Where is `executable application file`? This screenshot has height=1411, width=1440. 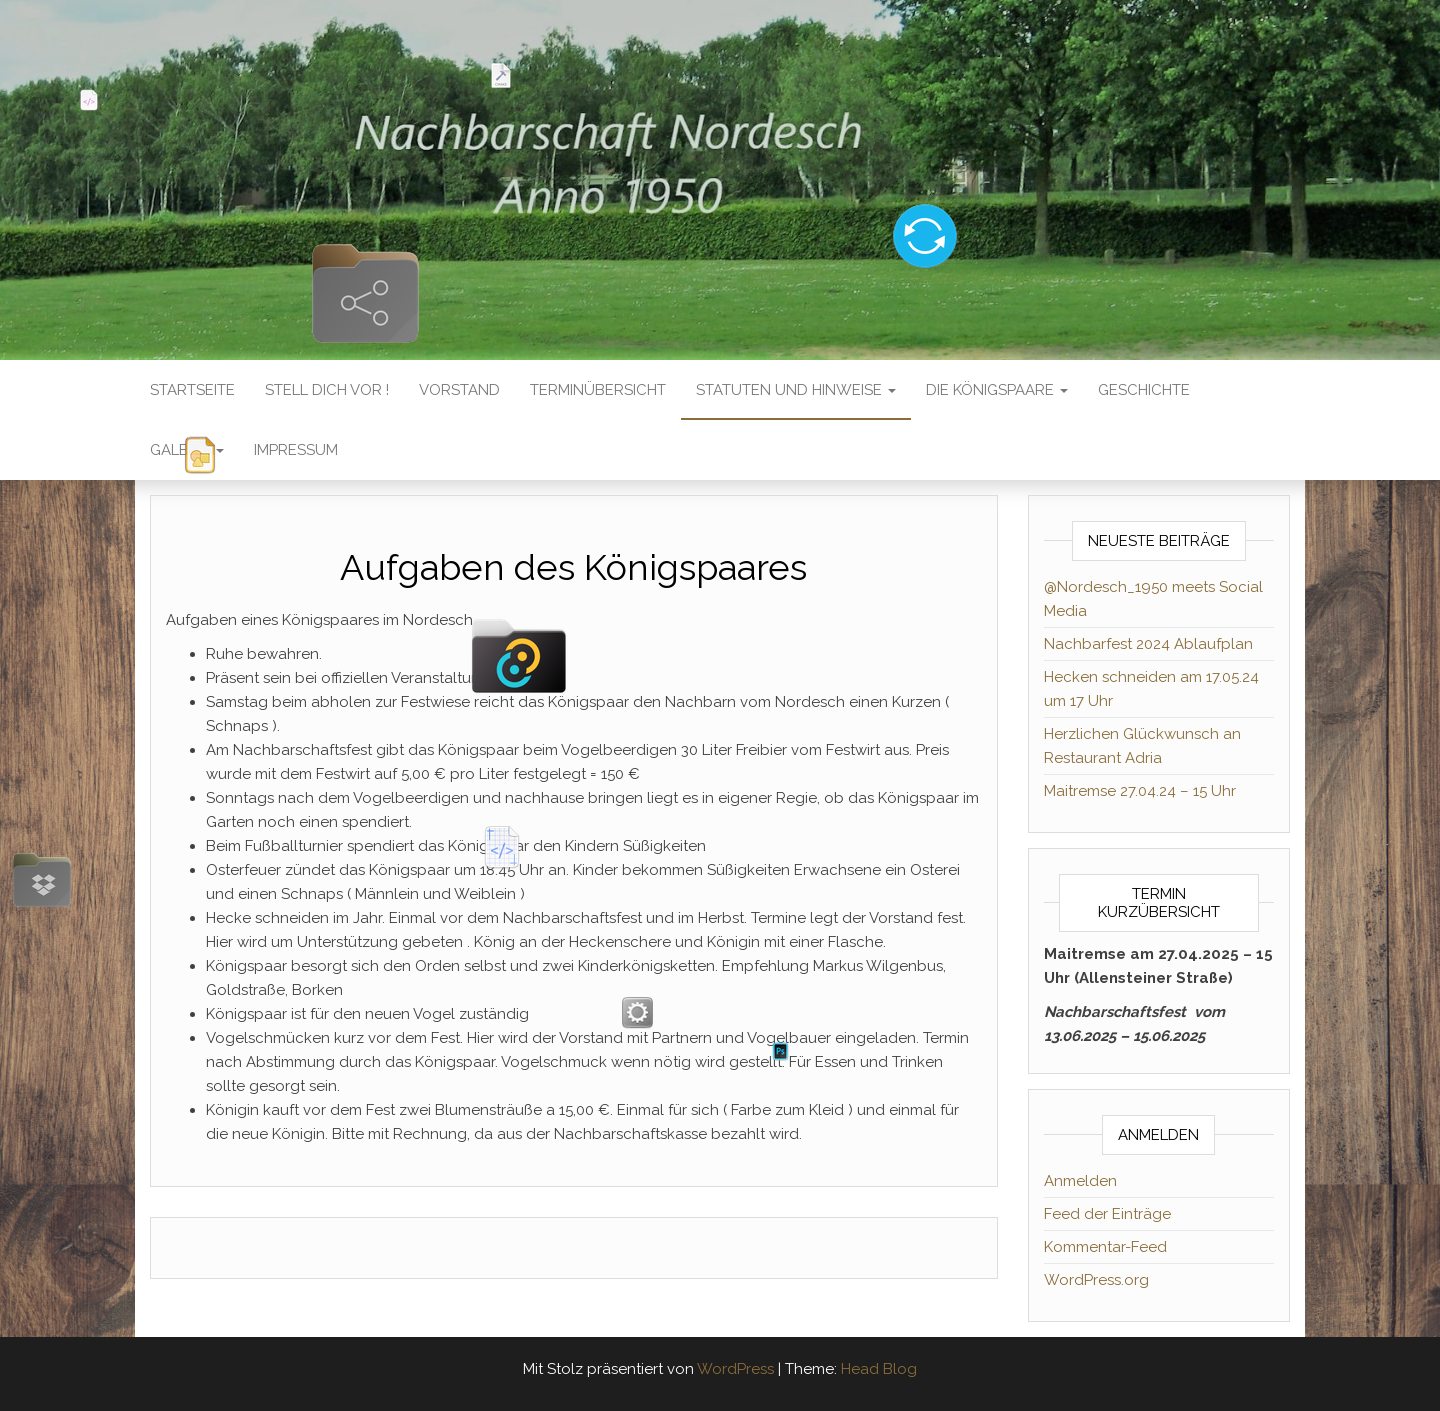 executable application file is located at coordinates (637, 1012).